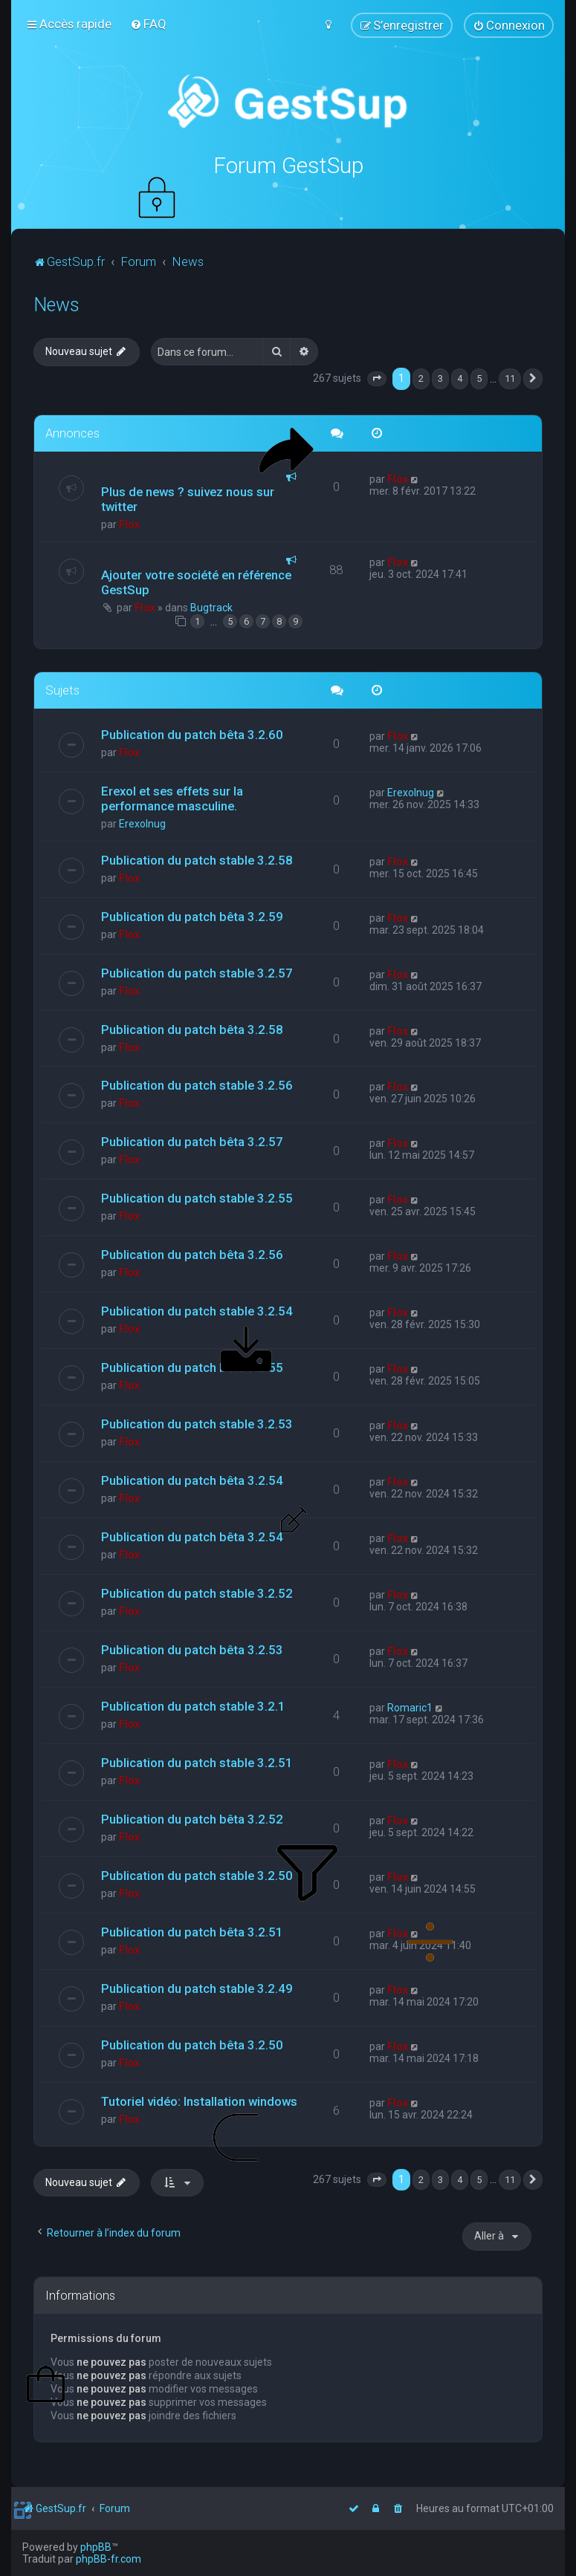  Describe the element at coordinates (236, 2137) in the screenshot. I see `indicates a proper subset relationship in mathematical notation` at that location.